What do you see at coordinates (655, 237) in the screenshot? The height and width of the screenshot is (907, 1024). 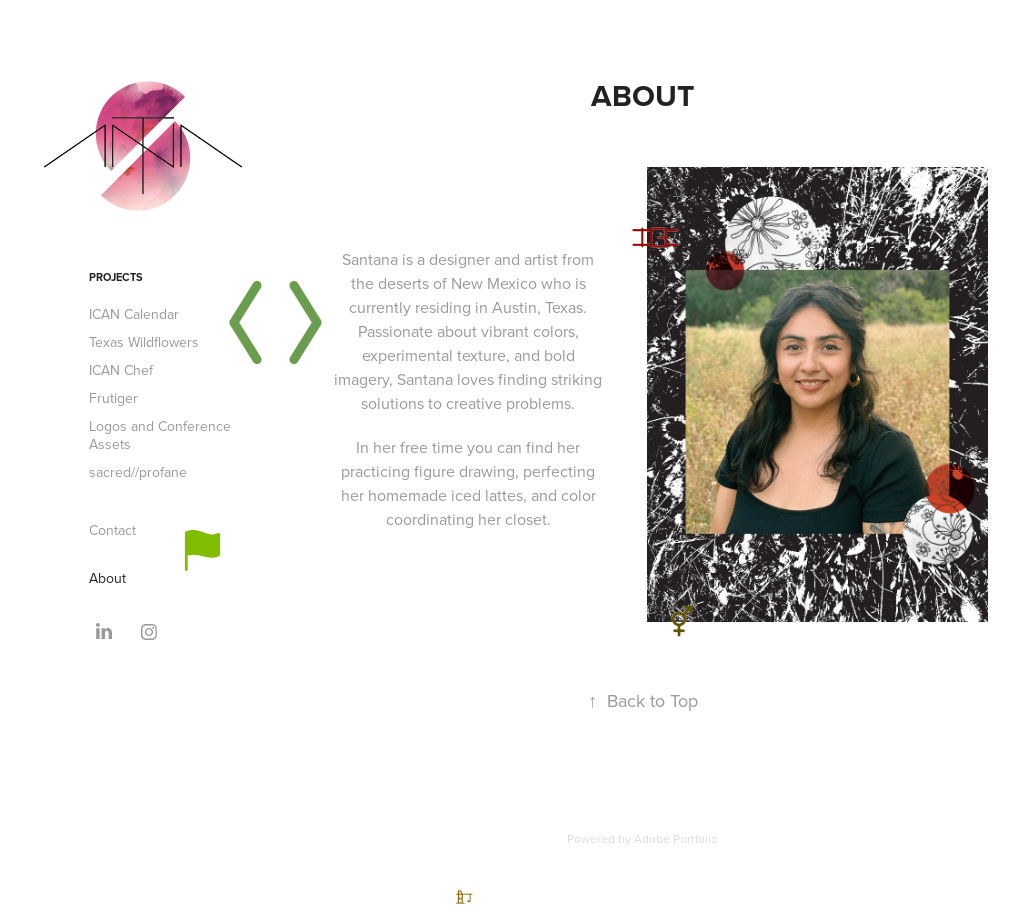 I see `adjust belt or strap settings` at bounding box center [655, 237].